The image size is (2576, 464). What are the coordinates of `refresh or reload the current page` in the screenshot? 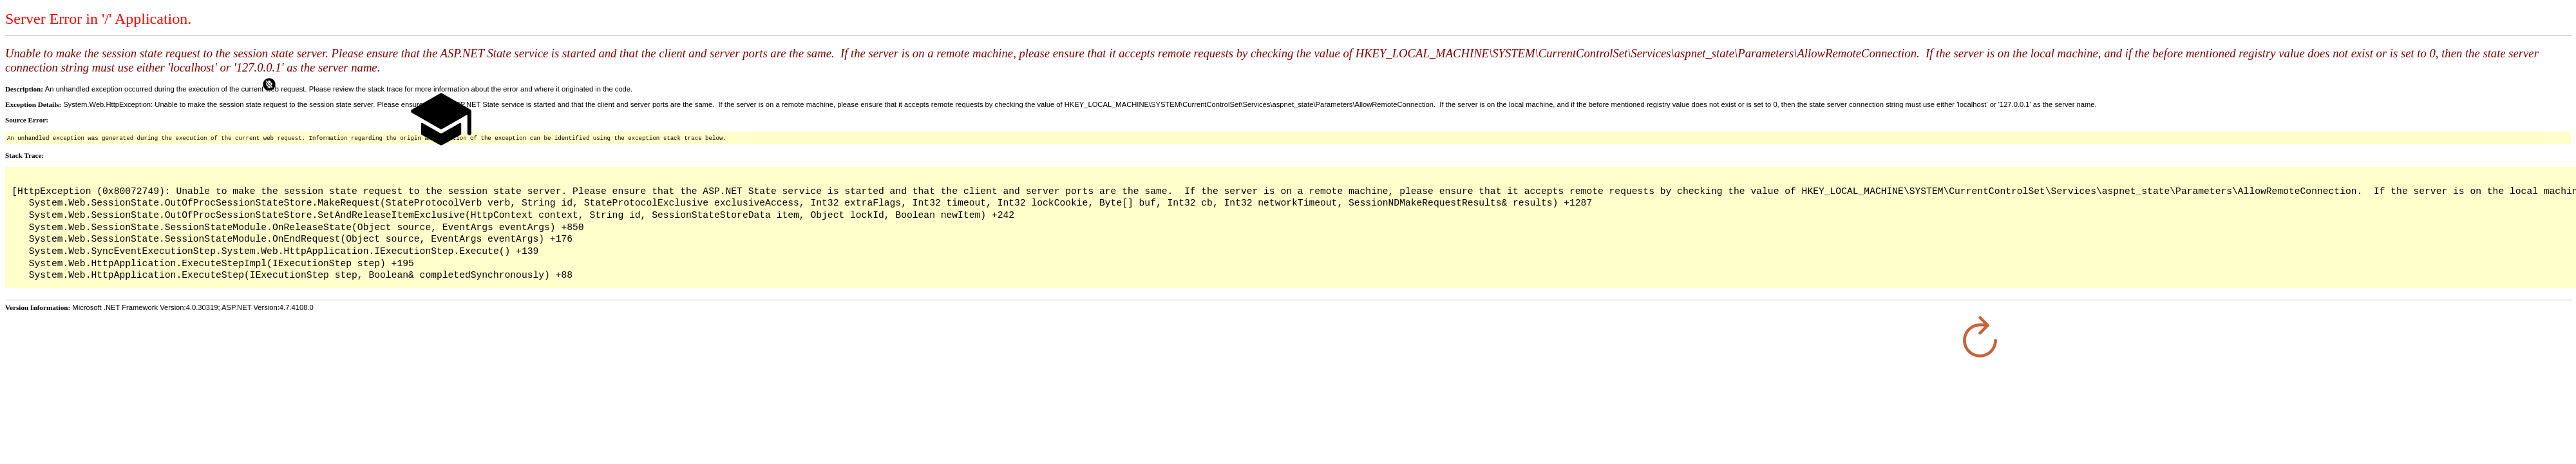 It's located at (1980, 336).